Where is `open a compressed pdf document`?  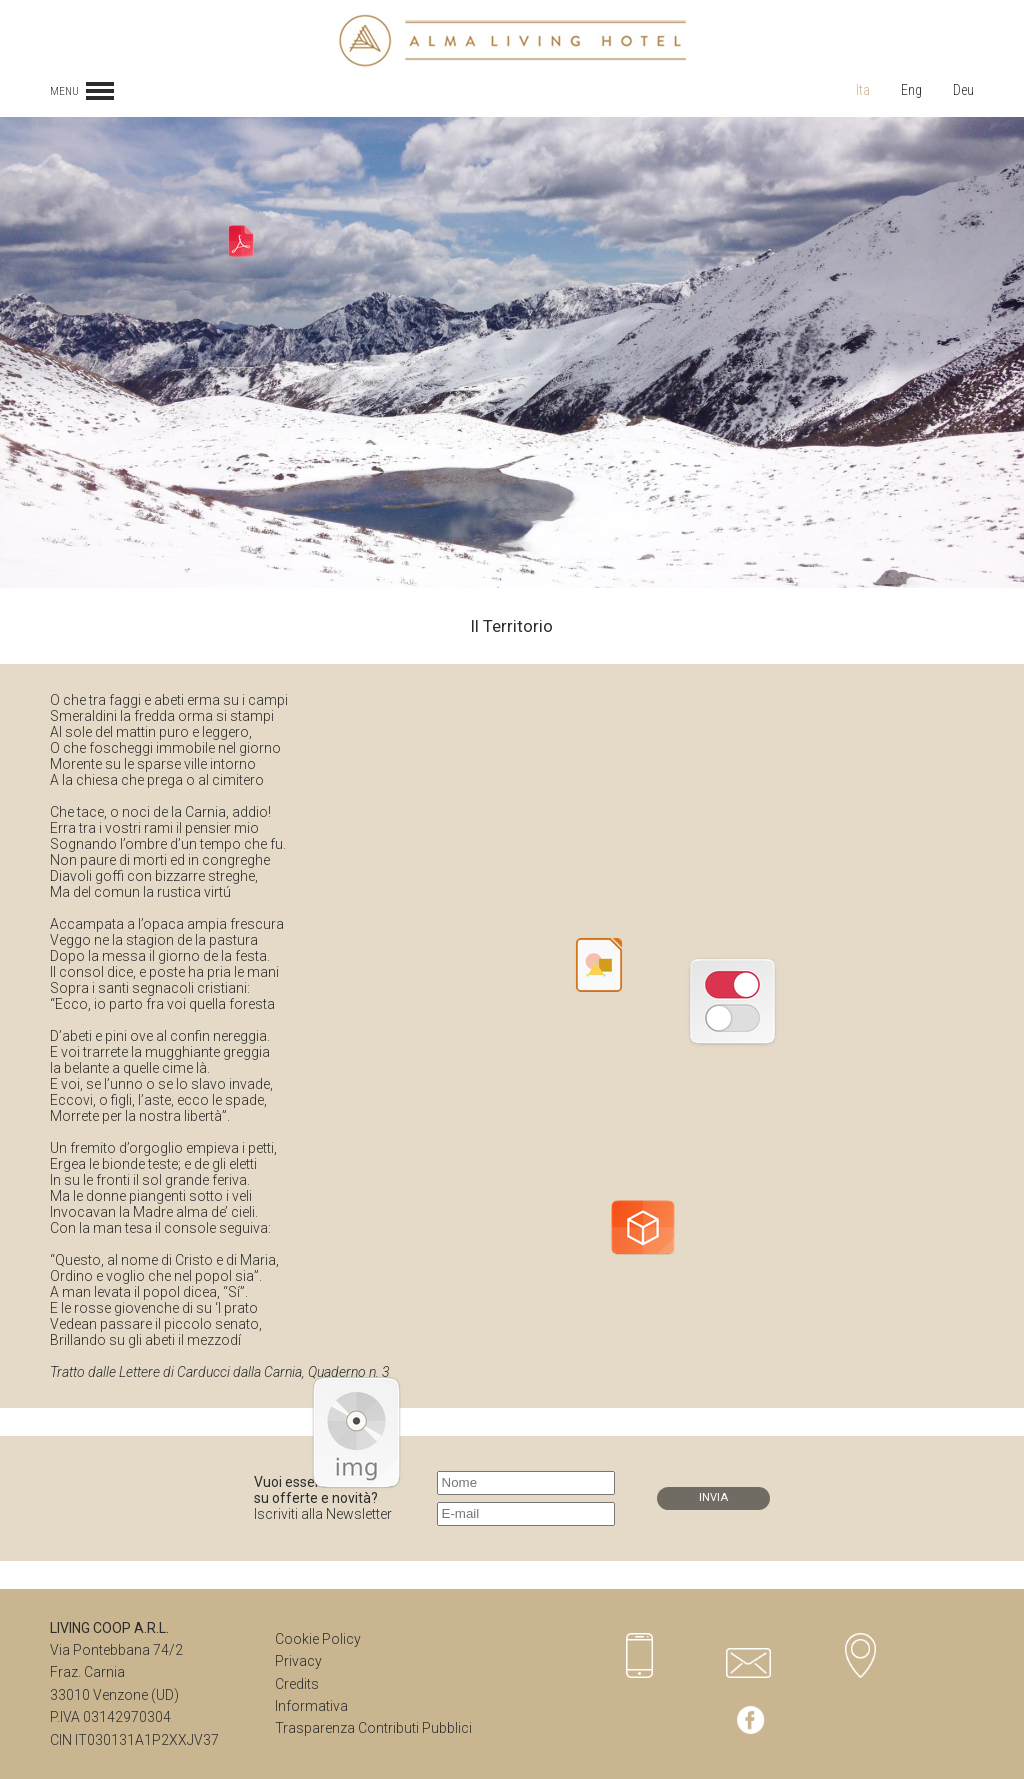 open a compressed pdf document is located at coordinates (241, 241).